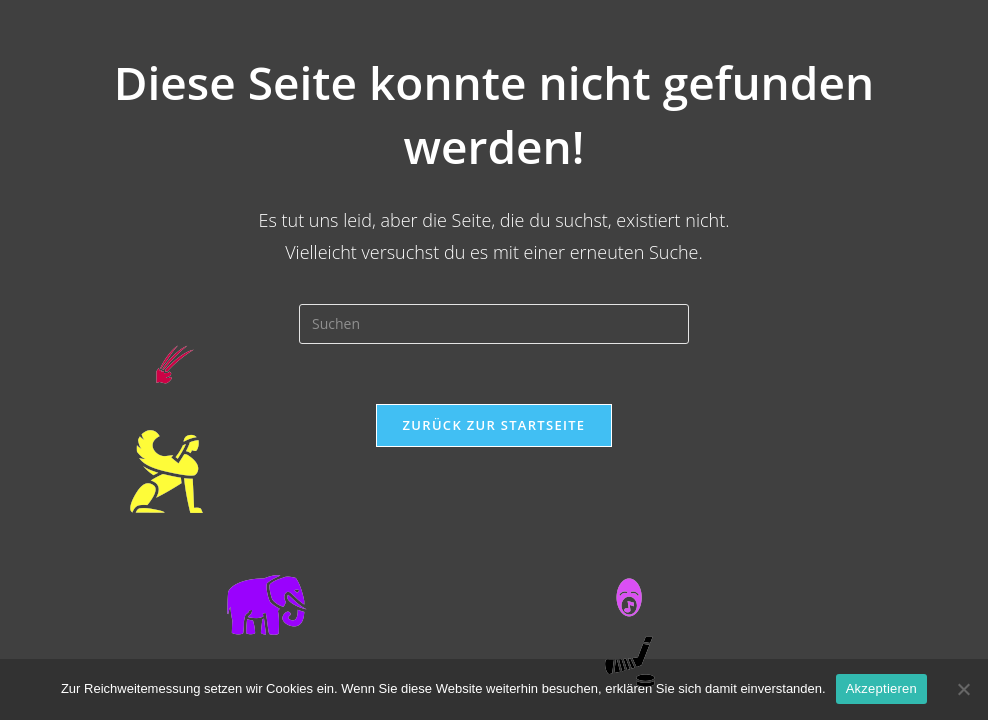  What do you see at coordinates (267, 605) in the screenshot?
I see `elephant icon for wildlife or zoo-themed game` at bounding box center [267, 605].